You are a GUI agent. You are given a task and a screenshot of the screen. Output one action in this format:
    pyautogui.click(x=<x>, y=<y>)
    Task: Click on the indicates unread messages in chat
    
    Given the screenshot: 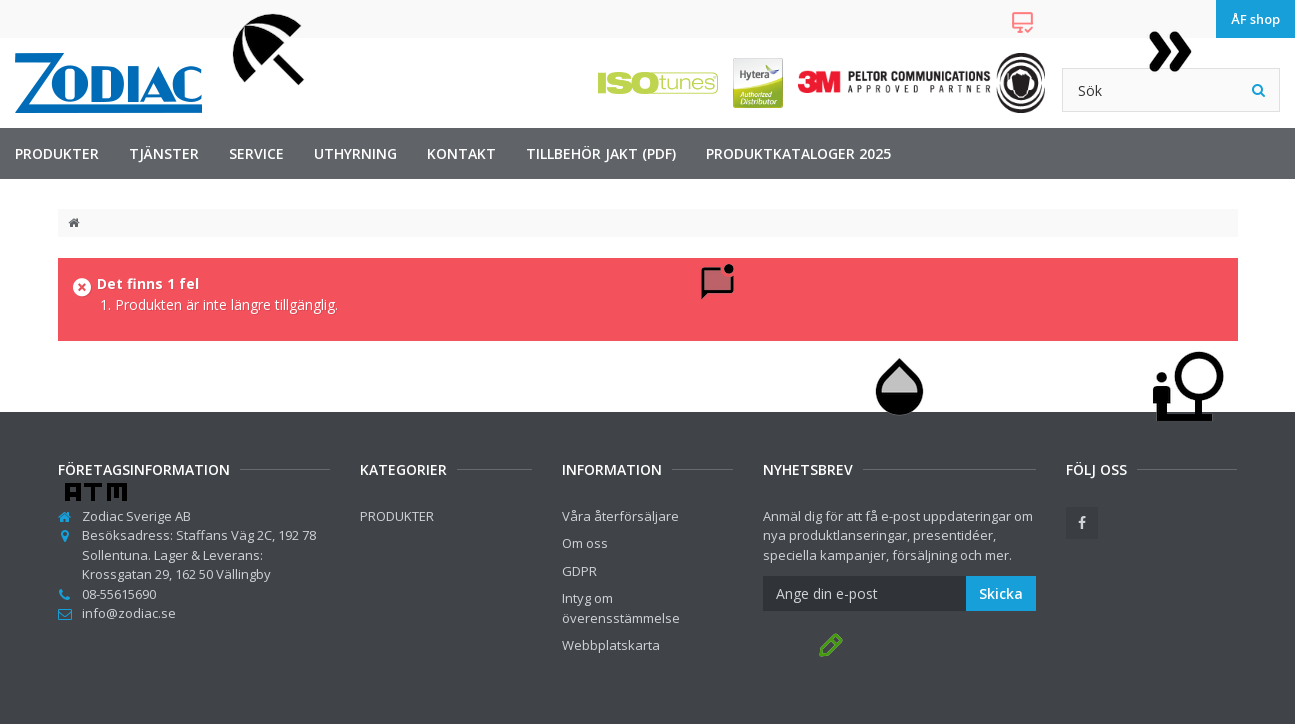 What is the action you would take?
    pyautogui.click(x=717, y=283)
    